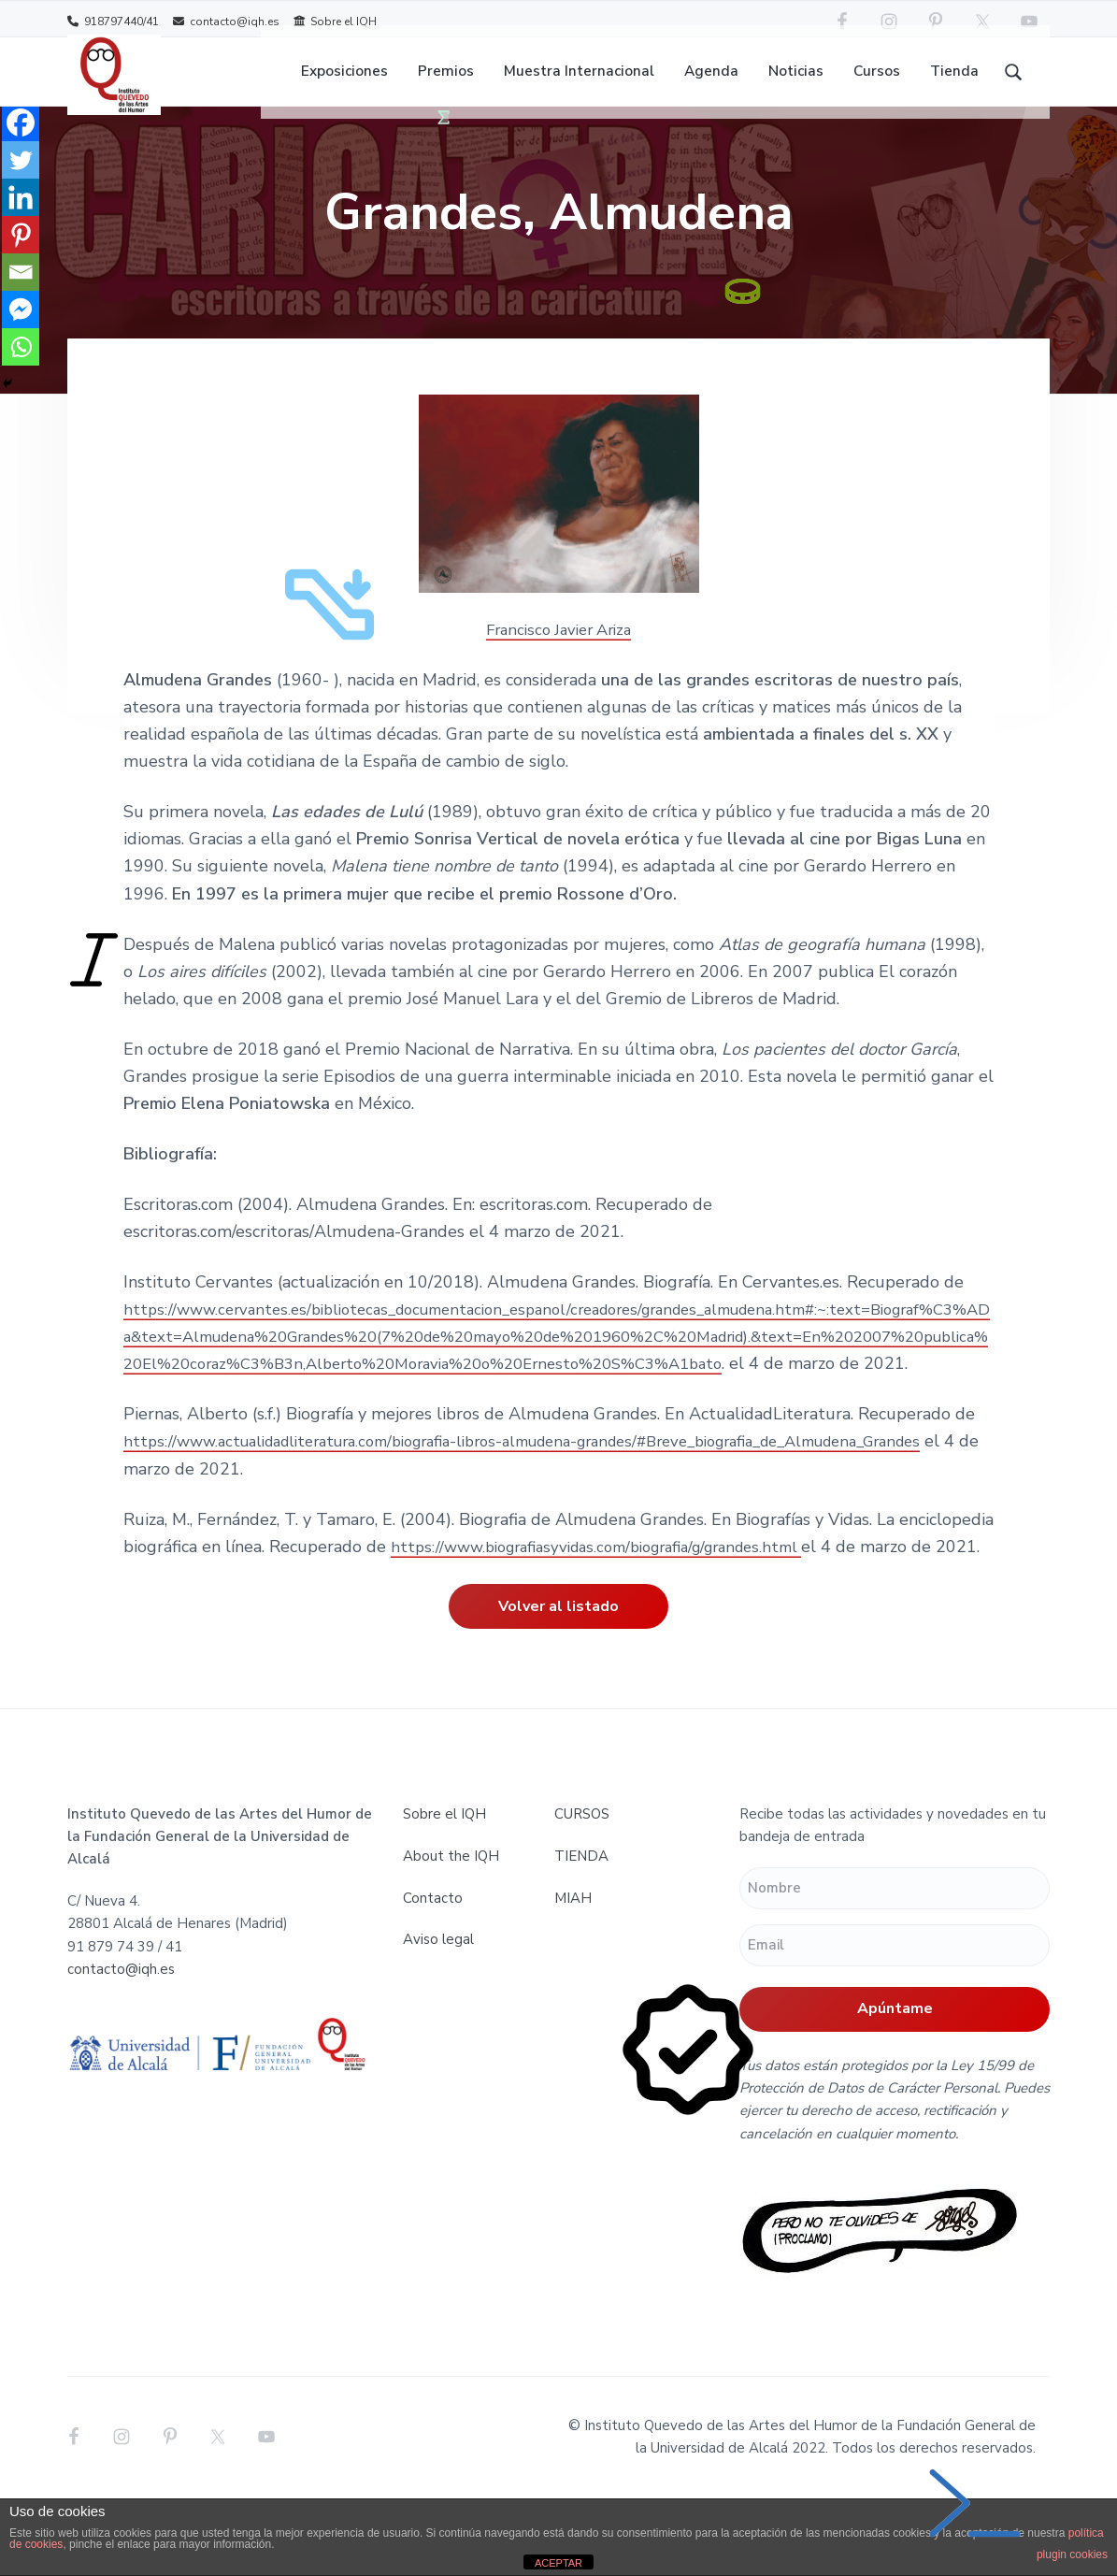  I want to click on open the command line terminal, so click(975, 2503).